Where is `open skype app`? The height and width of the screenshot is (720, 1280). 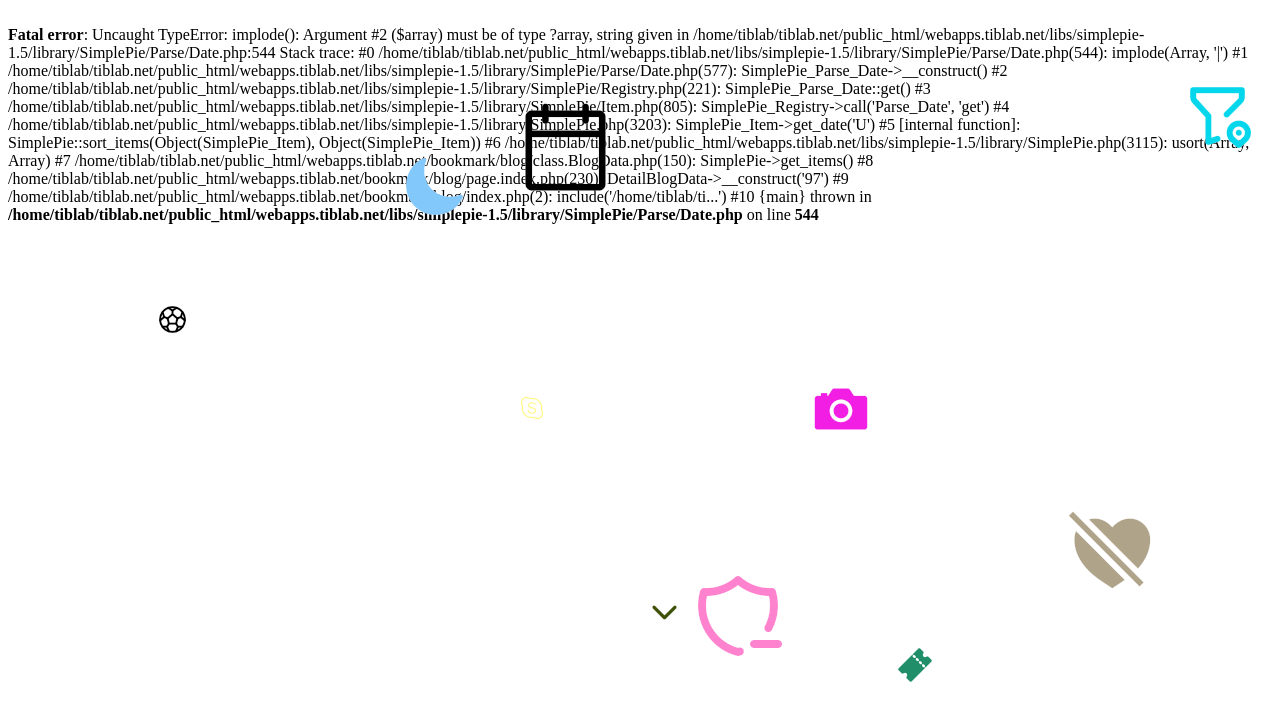
open skype app is located at coordinates (532, 408).